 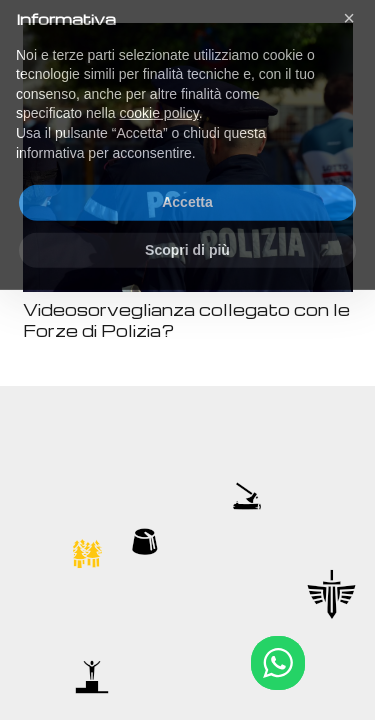 What do you see at coordinates (87, 553) in the screenshot?
I see `explore forest or woodland area in game` at bounding box center [87, 553].